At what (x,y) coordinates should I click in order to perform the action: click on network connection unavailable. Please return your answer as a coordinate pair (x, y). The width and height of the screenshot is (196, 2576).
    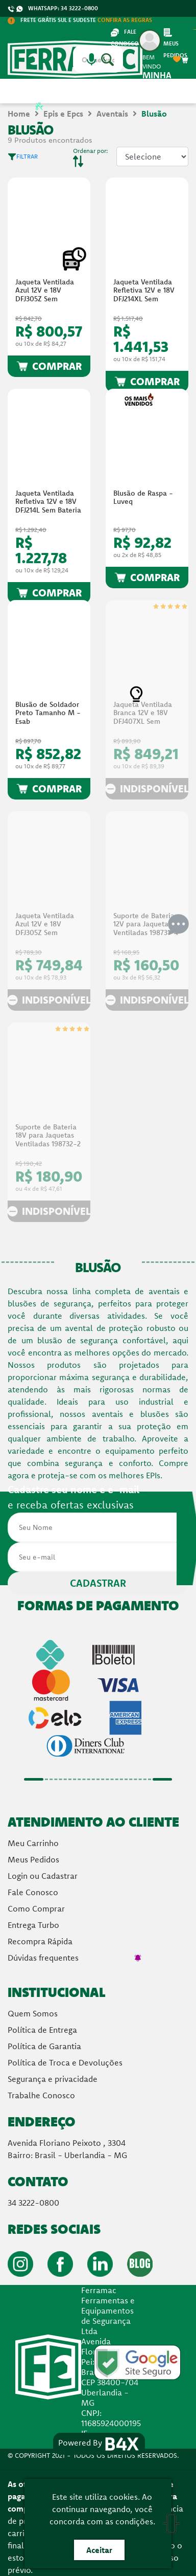
    Looking at the image, I should click on (39, 106).